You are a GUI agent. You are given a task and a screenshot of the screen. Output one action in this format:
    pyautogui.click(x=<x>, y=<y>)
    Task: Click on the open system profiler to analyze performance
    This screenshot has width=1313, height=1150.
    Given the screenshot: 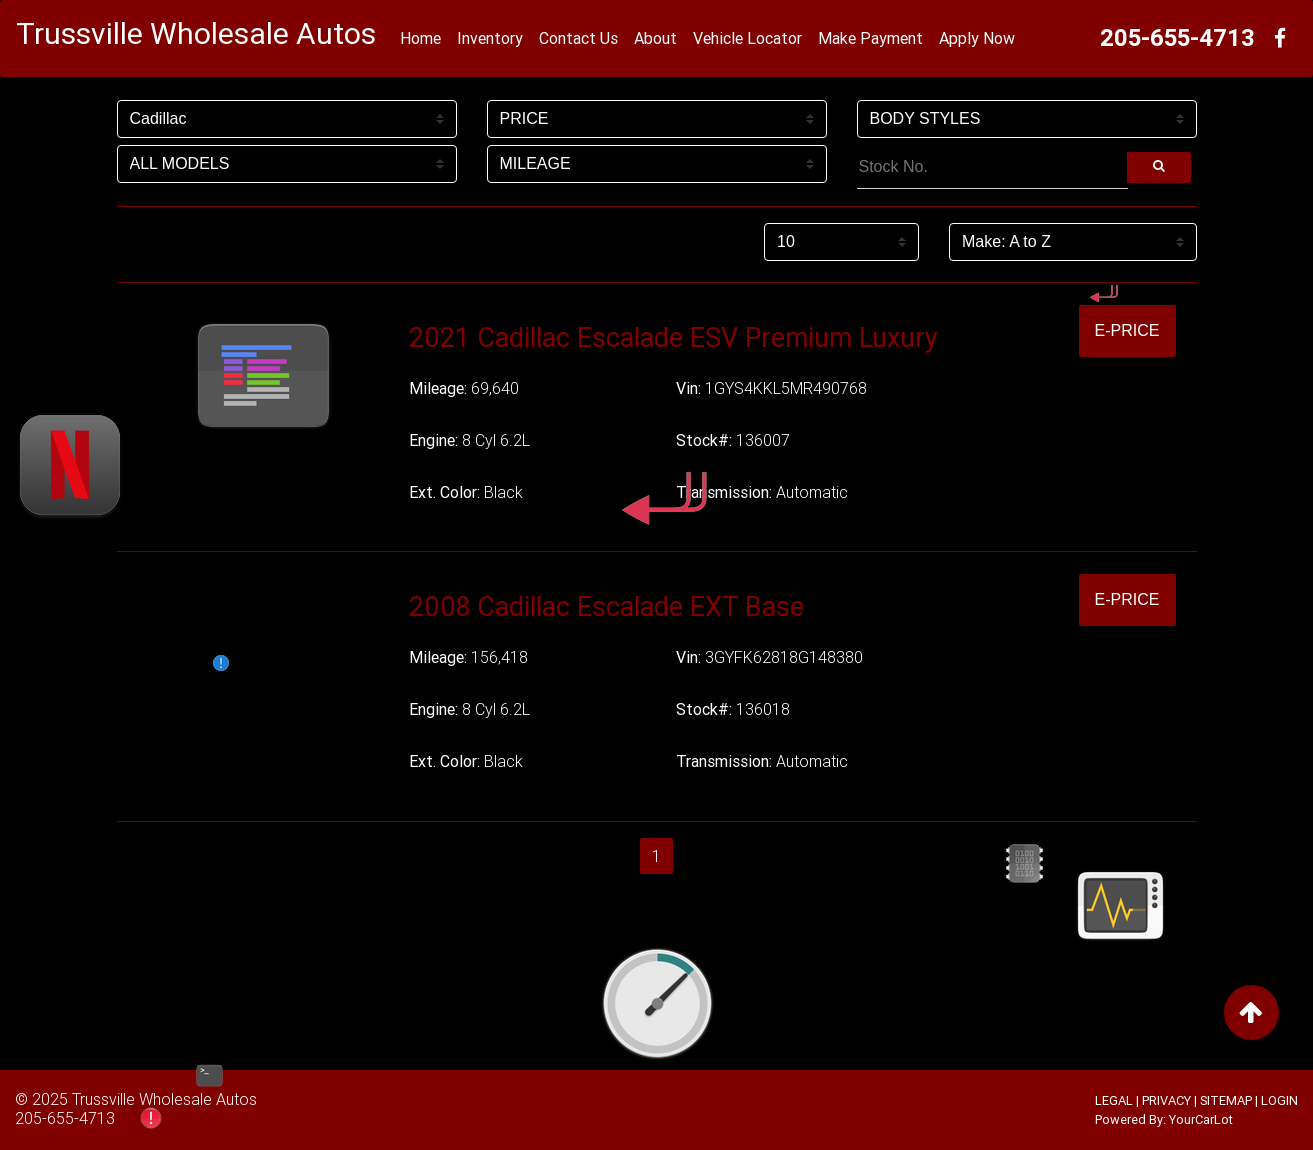 What is the action you would take?
    pyautogui.click(x=657, y=1003)
    